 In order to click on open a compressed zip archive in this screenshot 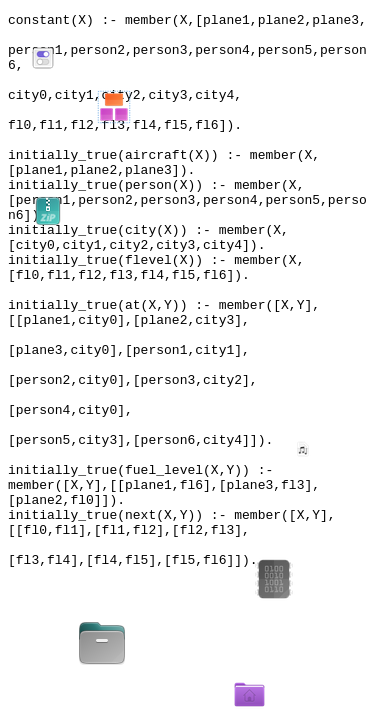, I will do `click(48, 211)`.